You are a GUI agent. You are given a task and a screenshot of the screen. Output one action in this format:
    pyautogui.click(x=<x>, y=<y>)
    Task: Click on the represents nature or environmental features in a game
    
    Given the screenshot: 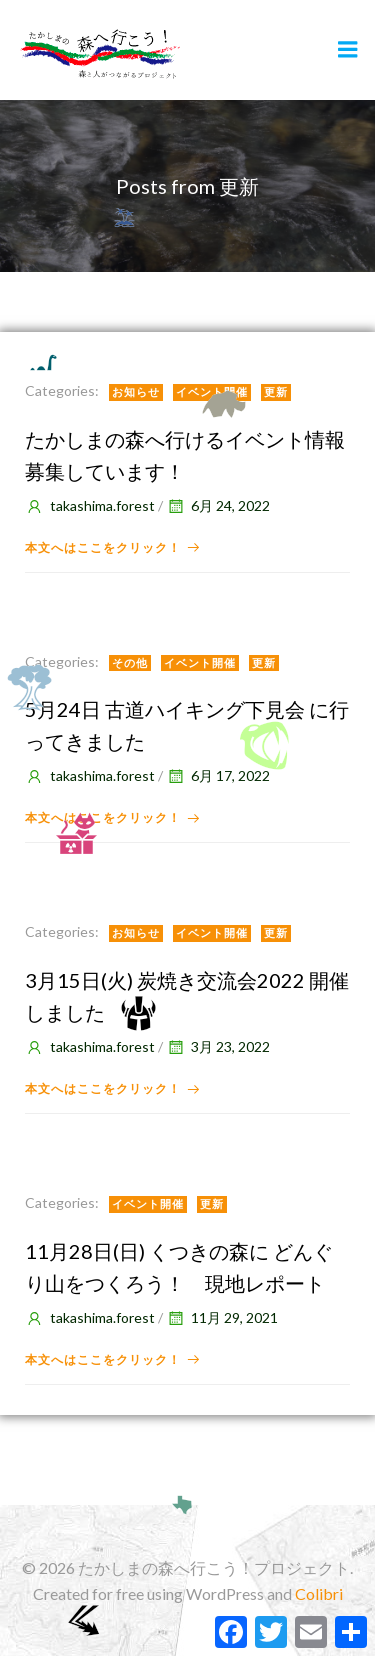 What is the action you would take?
    pyautogui.click(x=29, y=687)
    